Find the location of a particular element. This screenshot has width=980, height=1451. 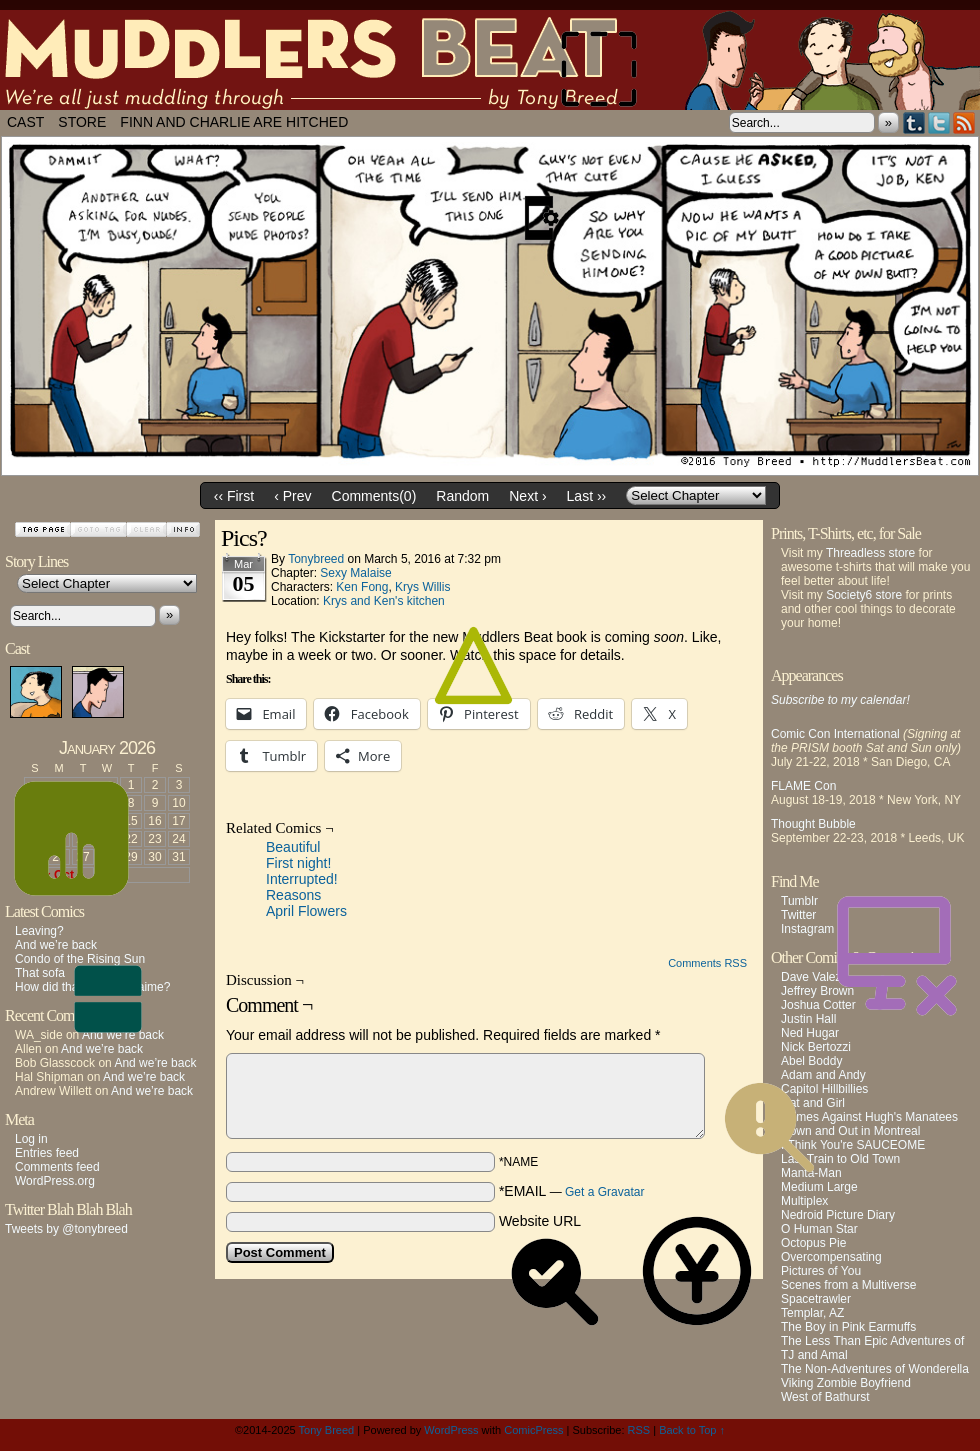

disconnect or remove a desktop computer is located at coordinates (894, 953).